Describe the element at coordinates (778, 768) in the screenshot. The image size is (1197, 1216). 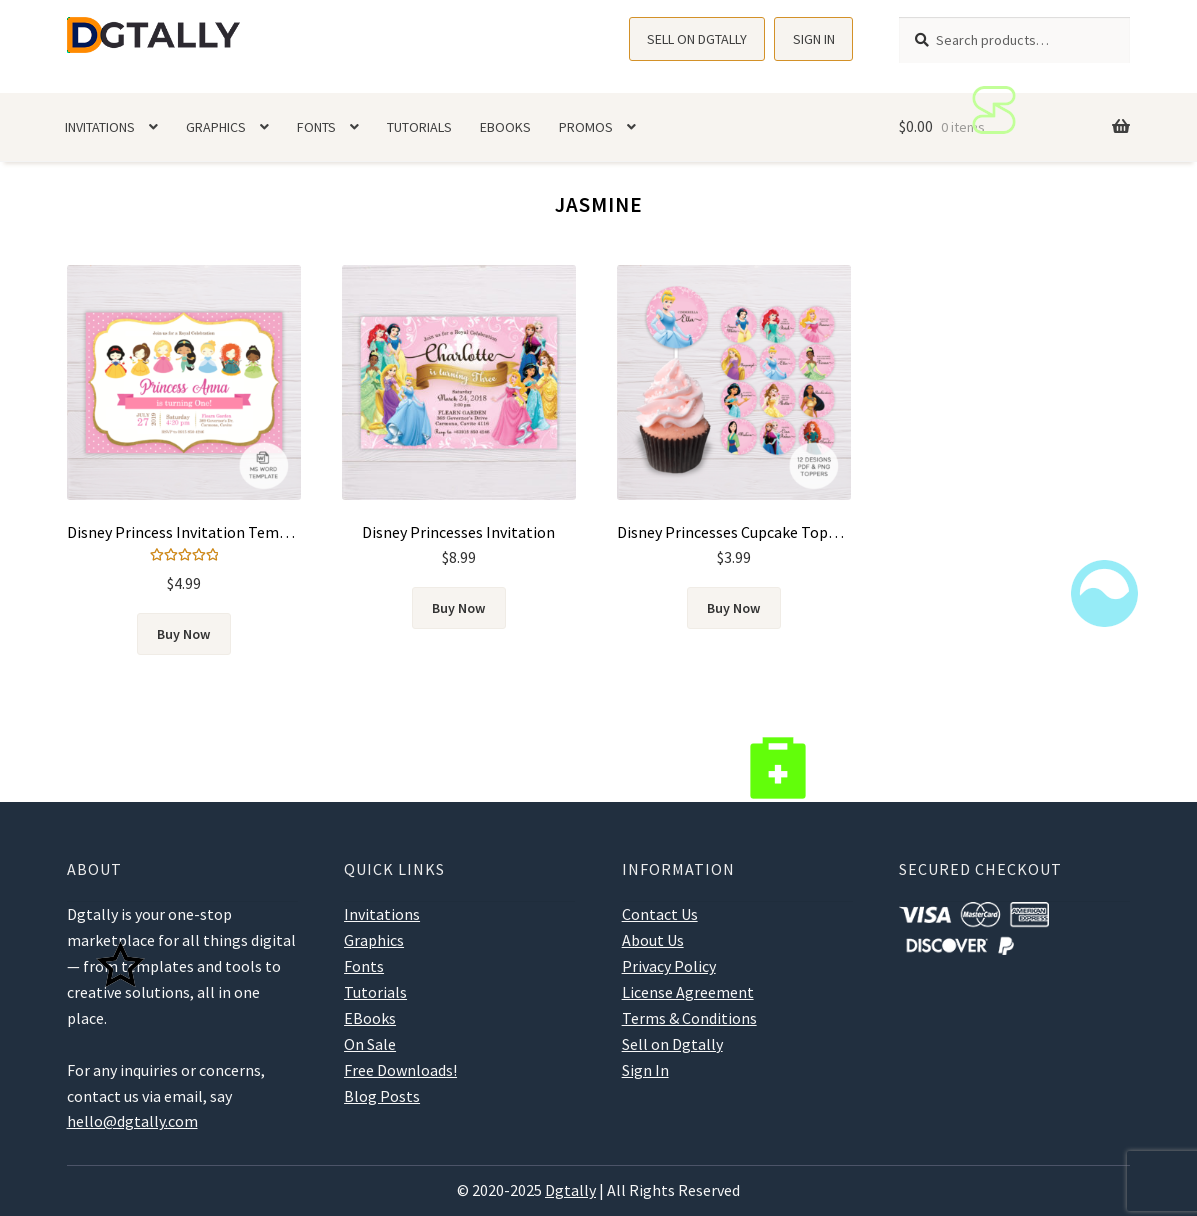
I see `access medical records or patient files` at that location.